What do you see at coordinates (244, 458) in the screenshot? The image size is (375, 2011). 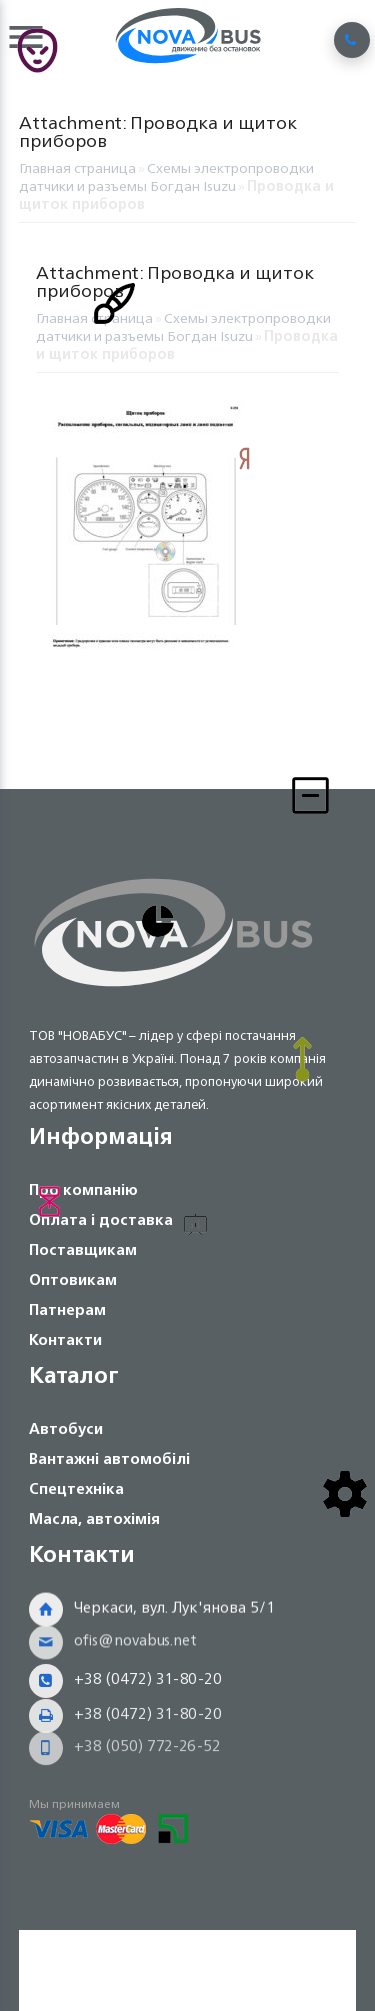 I see `open yandex app or services` at bounding box center [244, 458].